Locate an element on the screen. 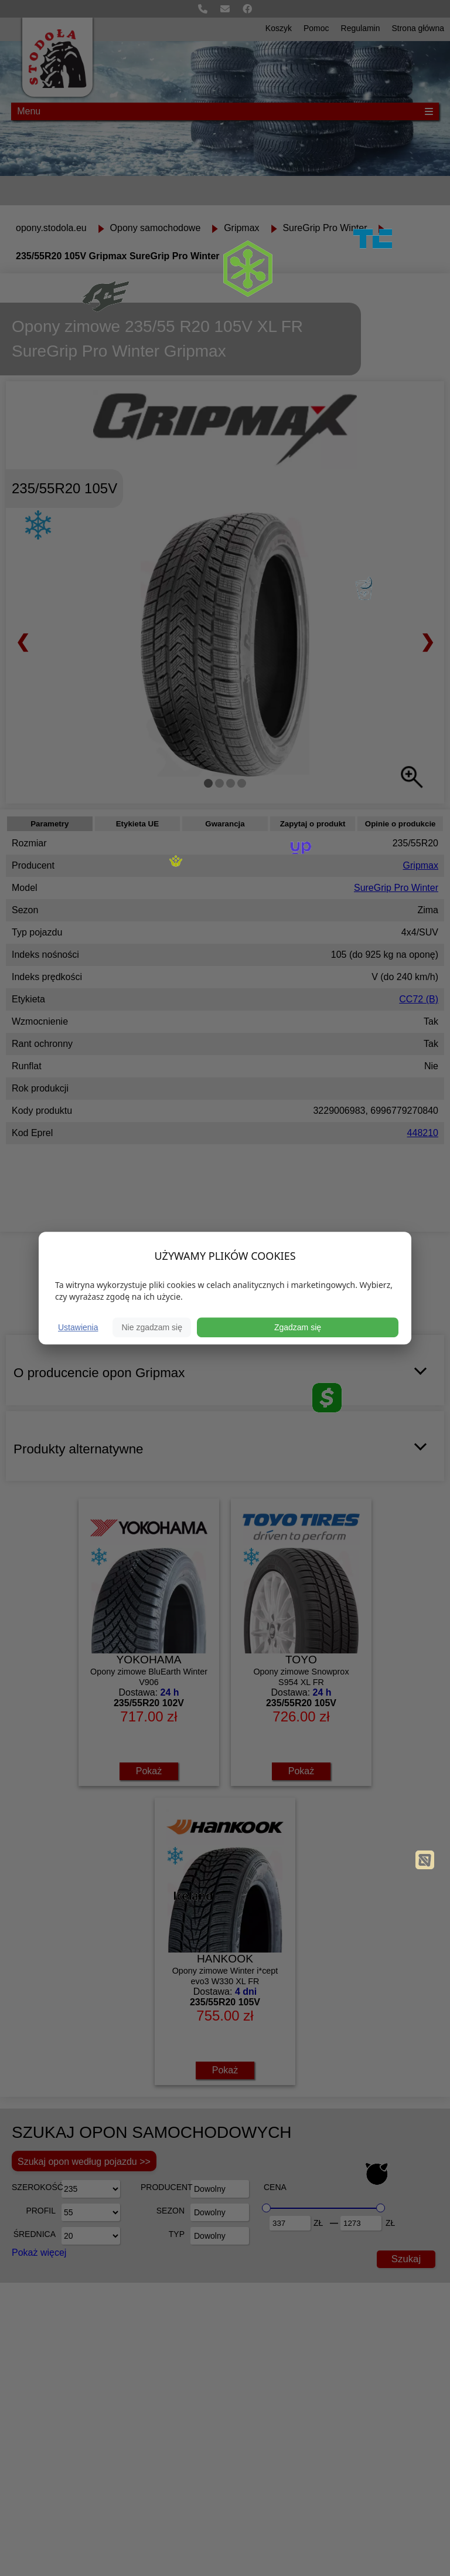  visit techcrunch website is located at coordinates (373, 239).